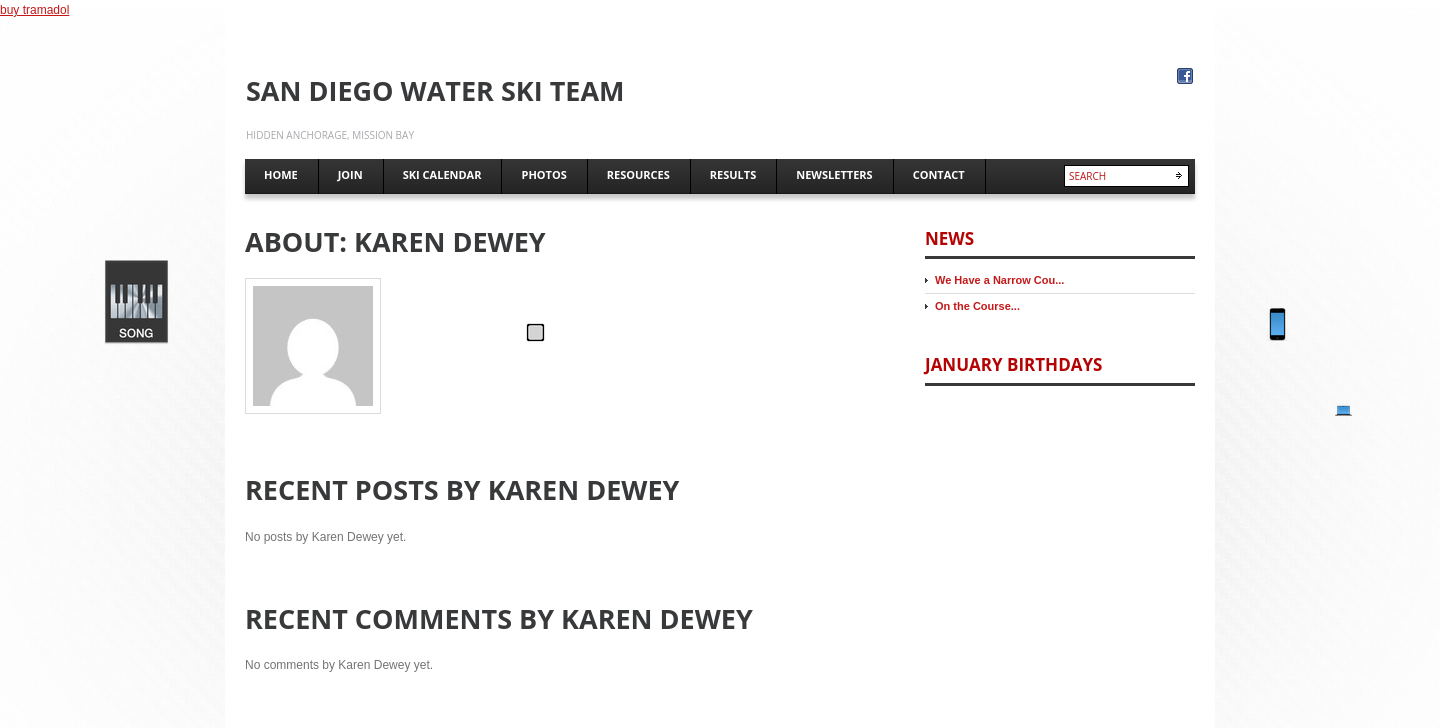 This screenshot has height=728, width=1440. Describe the element at coordinates (136, 303) in the screenshot. I see `open a song file in GarageBand` at that location.